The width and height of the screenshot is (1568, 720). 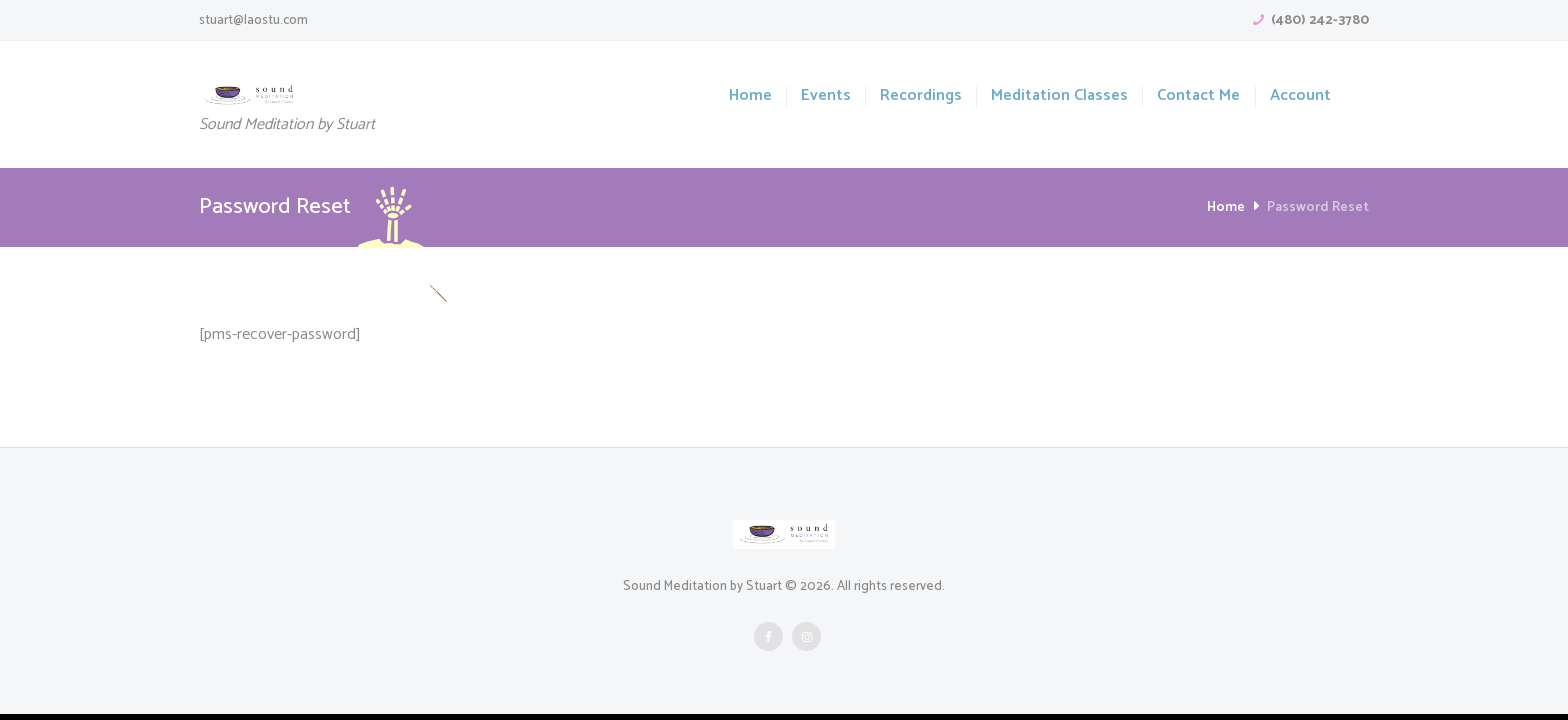 I want to click on summon or raise undead units, so click(x=392, y=214).